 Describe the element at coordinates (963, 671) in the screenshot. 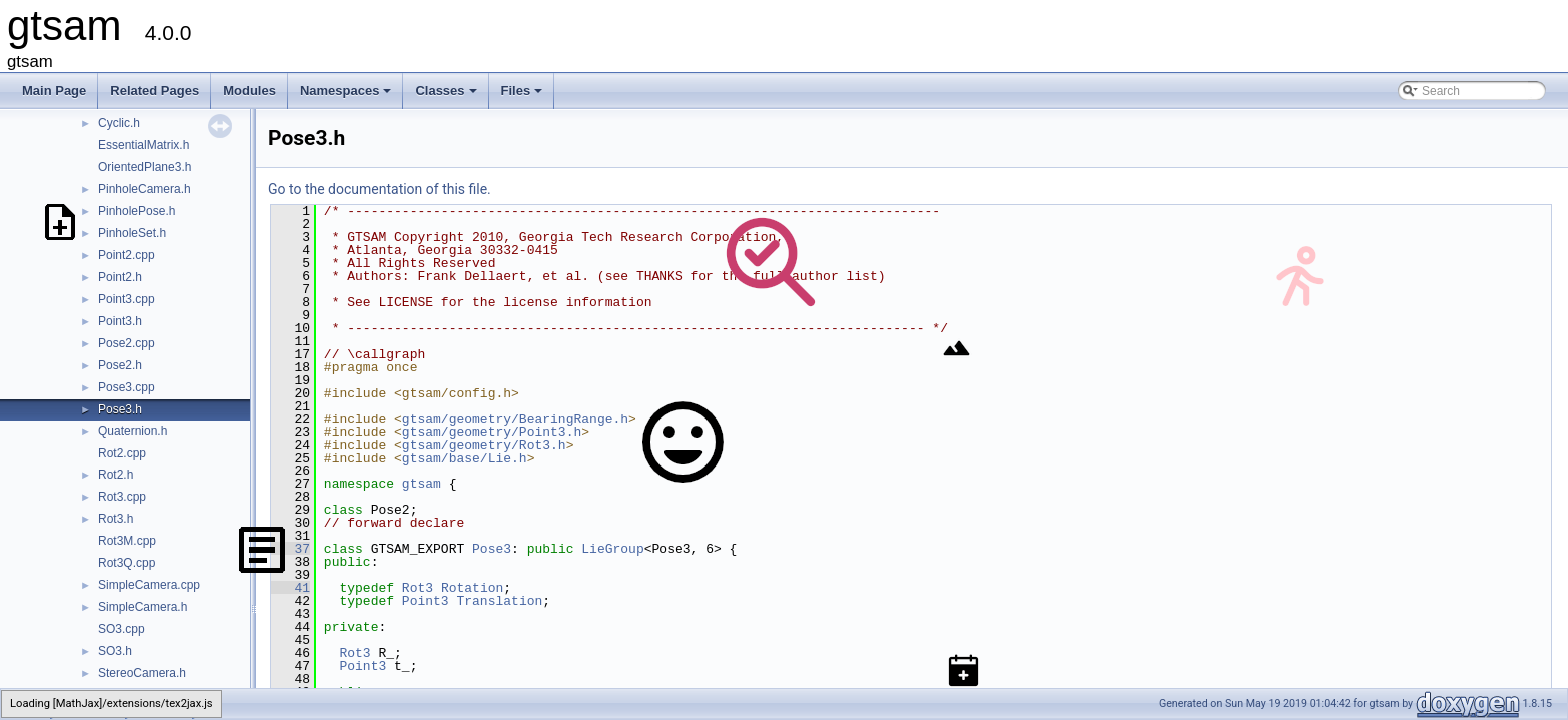

I see `add a new event to your calendar` at that location.